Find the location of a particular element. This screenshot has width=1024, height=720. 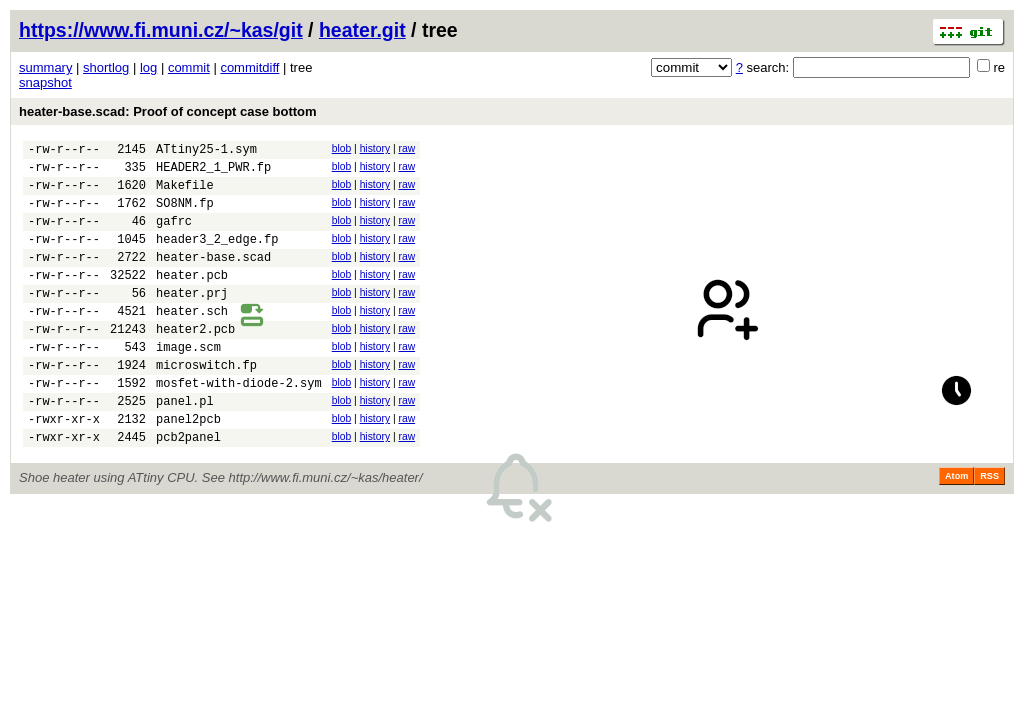

view predecessor tasks in a workflow is located at coordinates (252, 315).